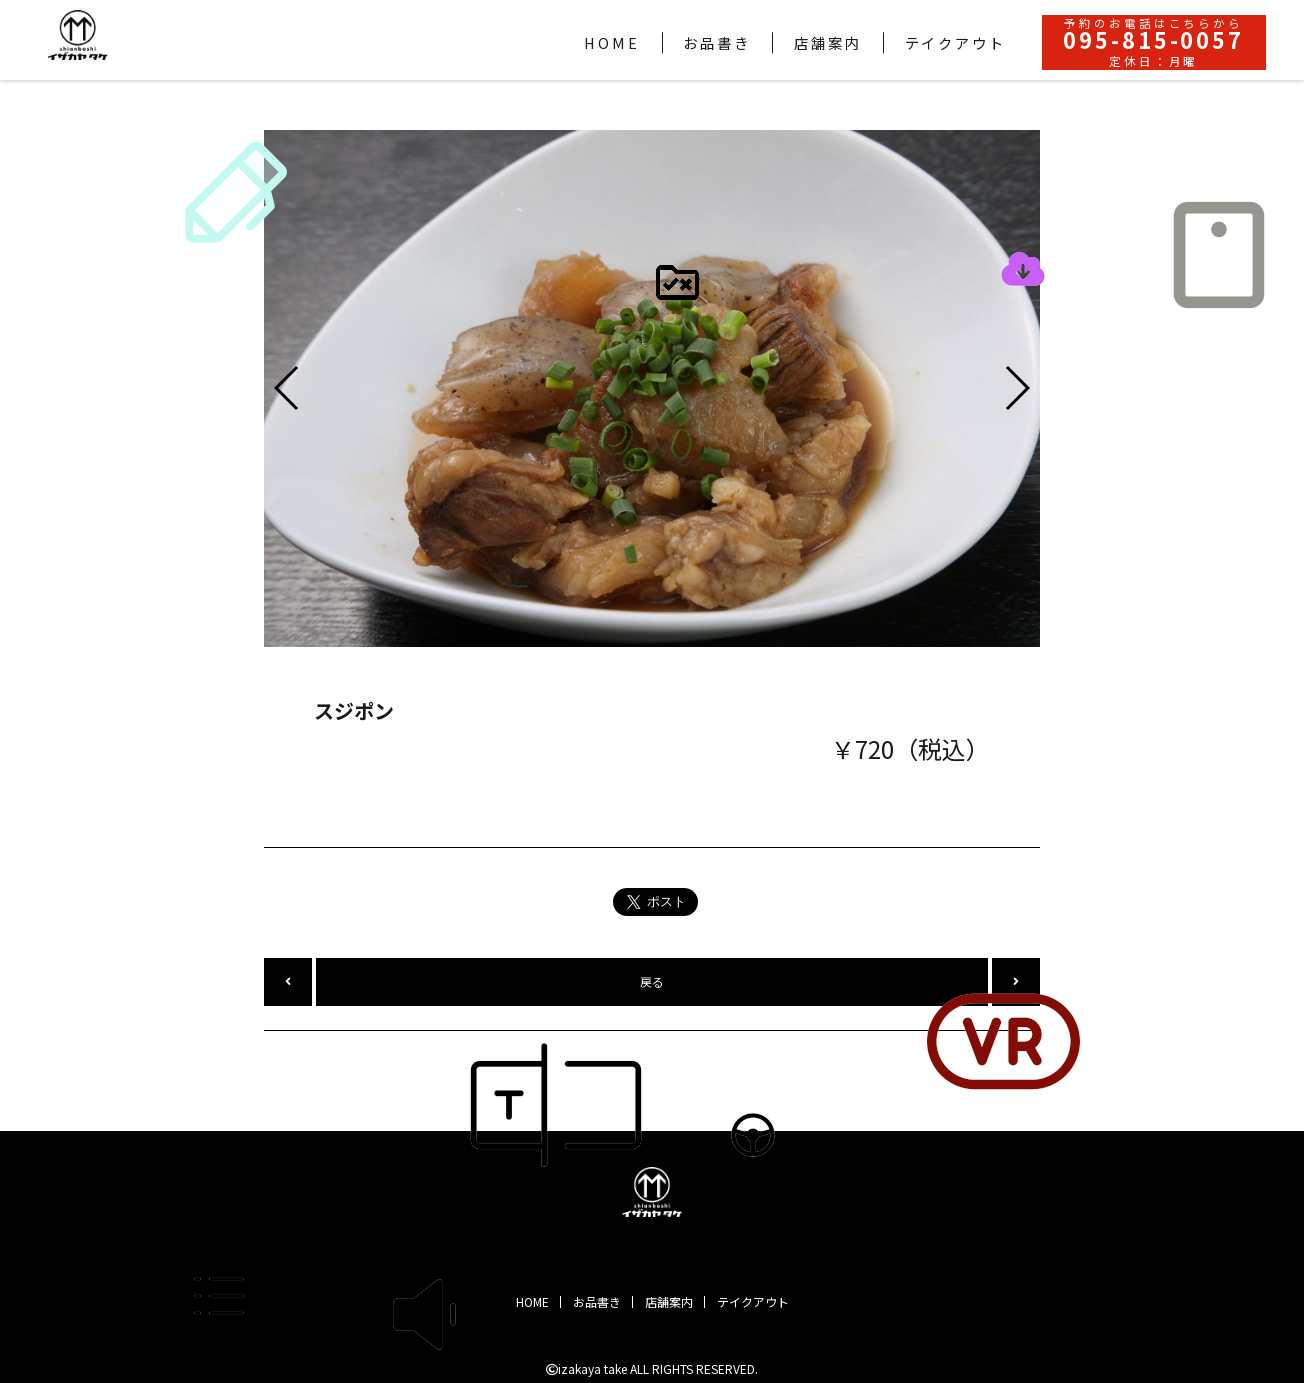  I want to click on enter text in a form field, so click(556, 1105).